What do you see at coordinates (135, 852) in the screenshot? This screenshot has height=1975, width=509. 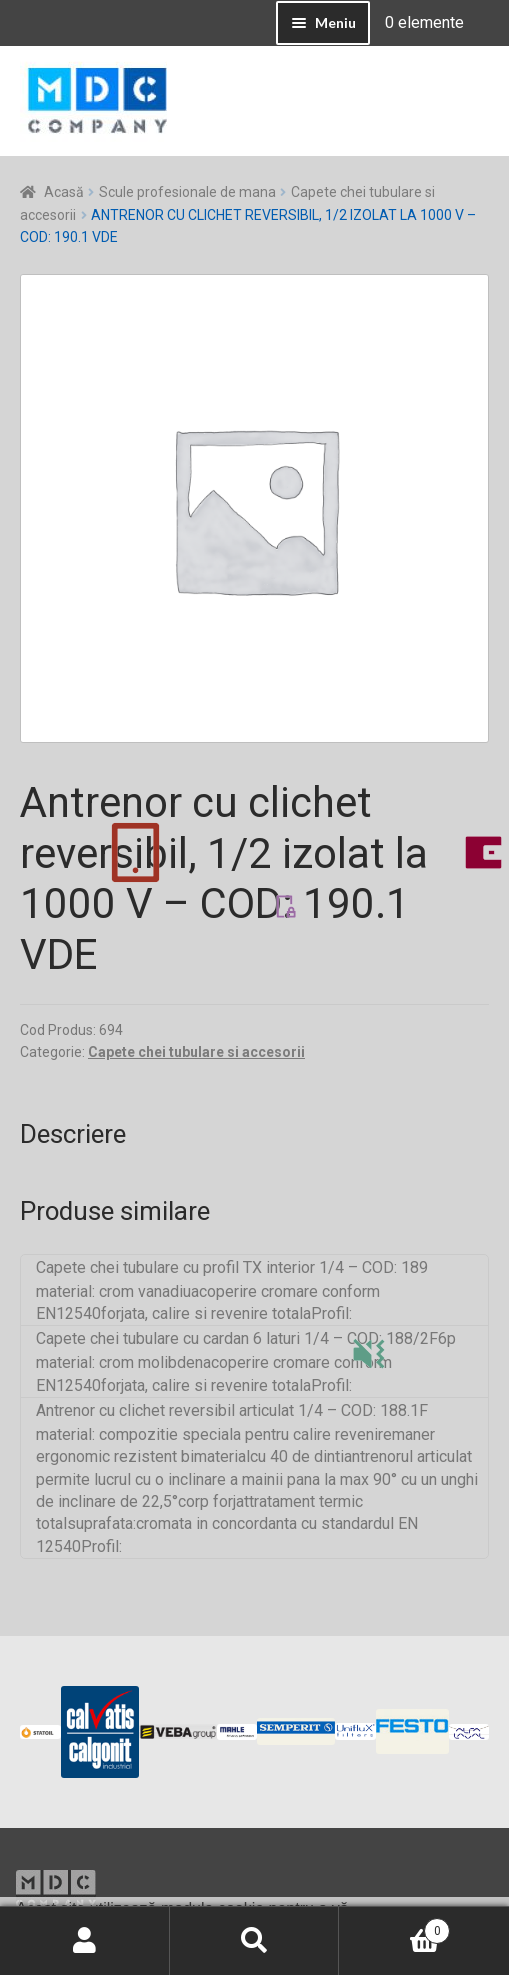 I see `switch to tablet view` at bounding box center [135, 852].